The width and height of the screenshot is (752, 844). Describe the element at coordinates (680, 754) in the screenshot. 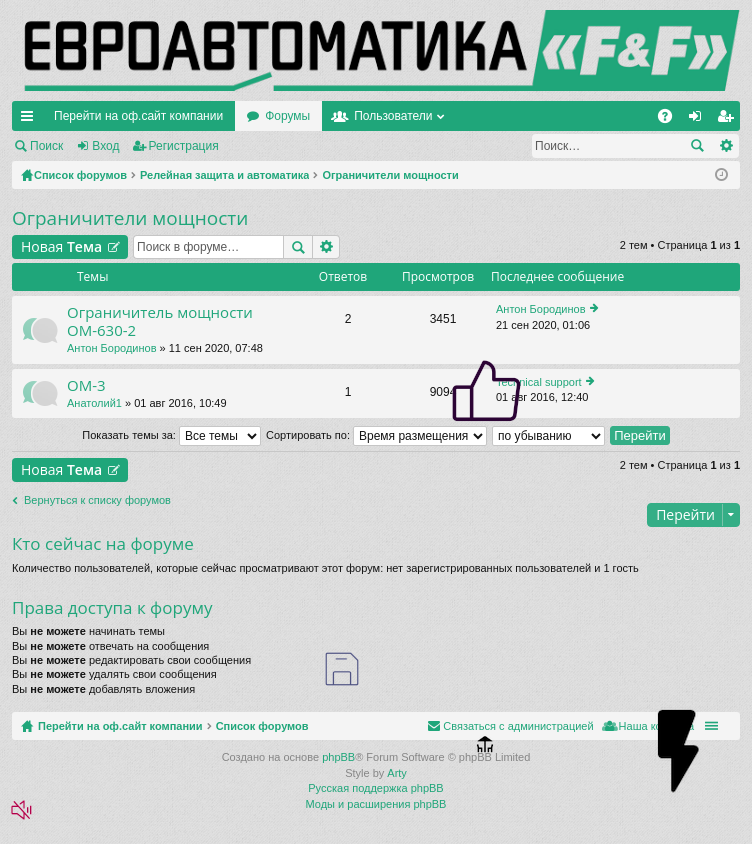

I see `turn on camera flash` at that location.